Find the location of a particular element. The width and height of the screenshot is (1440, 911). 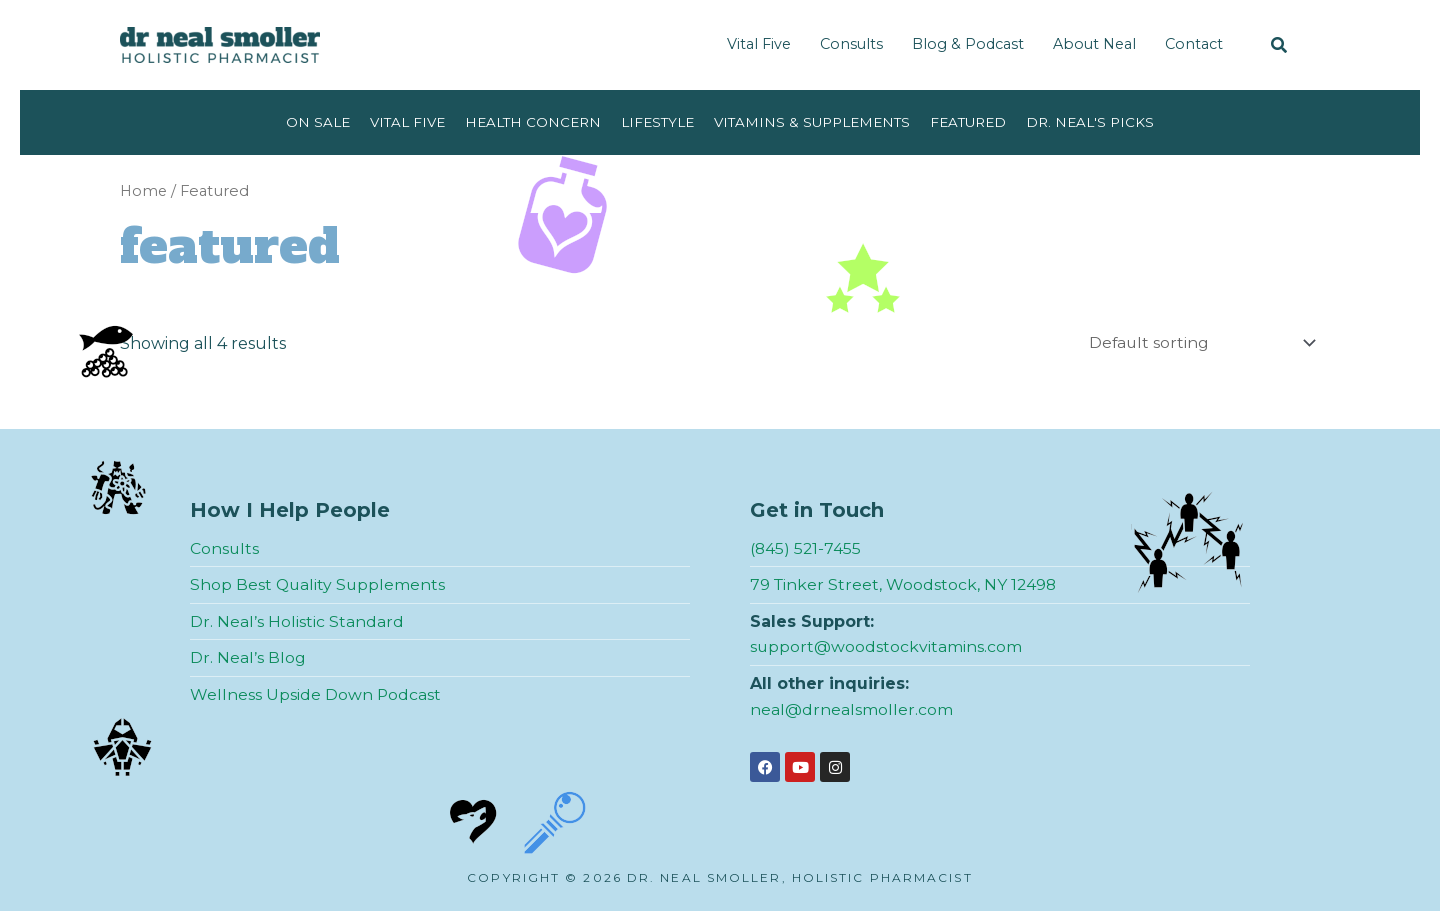

cast a spell or use magic ability is located at coordinates (558, 820).